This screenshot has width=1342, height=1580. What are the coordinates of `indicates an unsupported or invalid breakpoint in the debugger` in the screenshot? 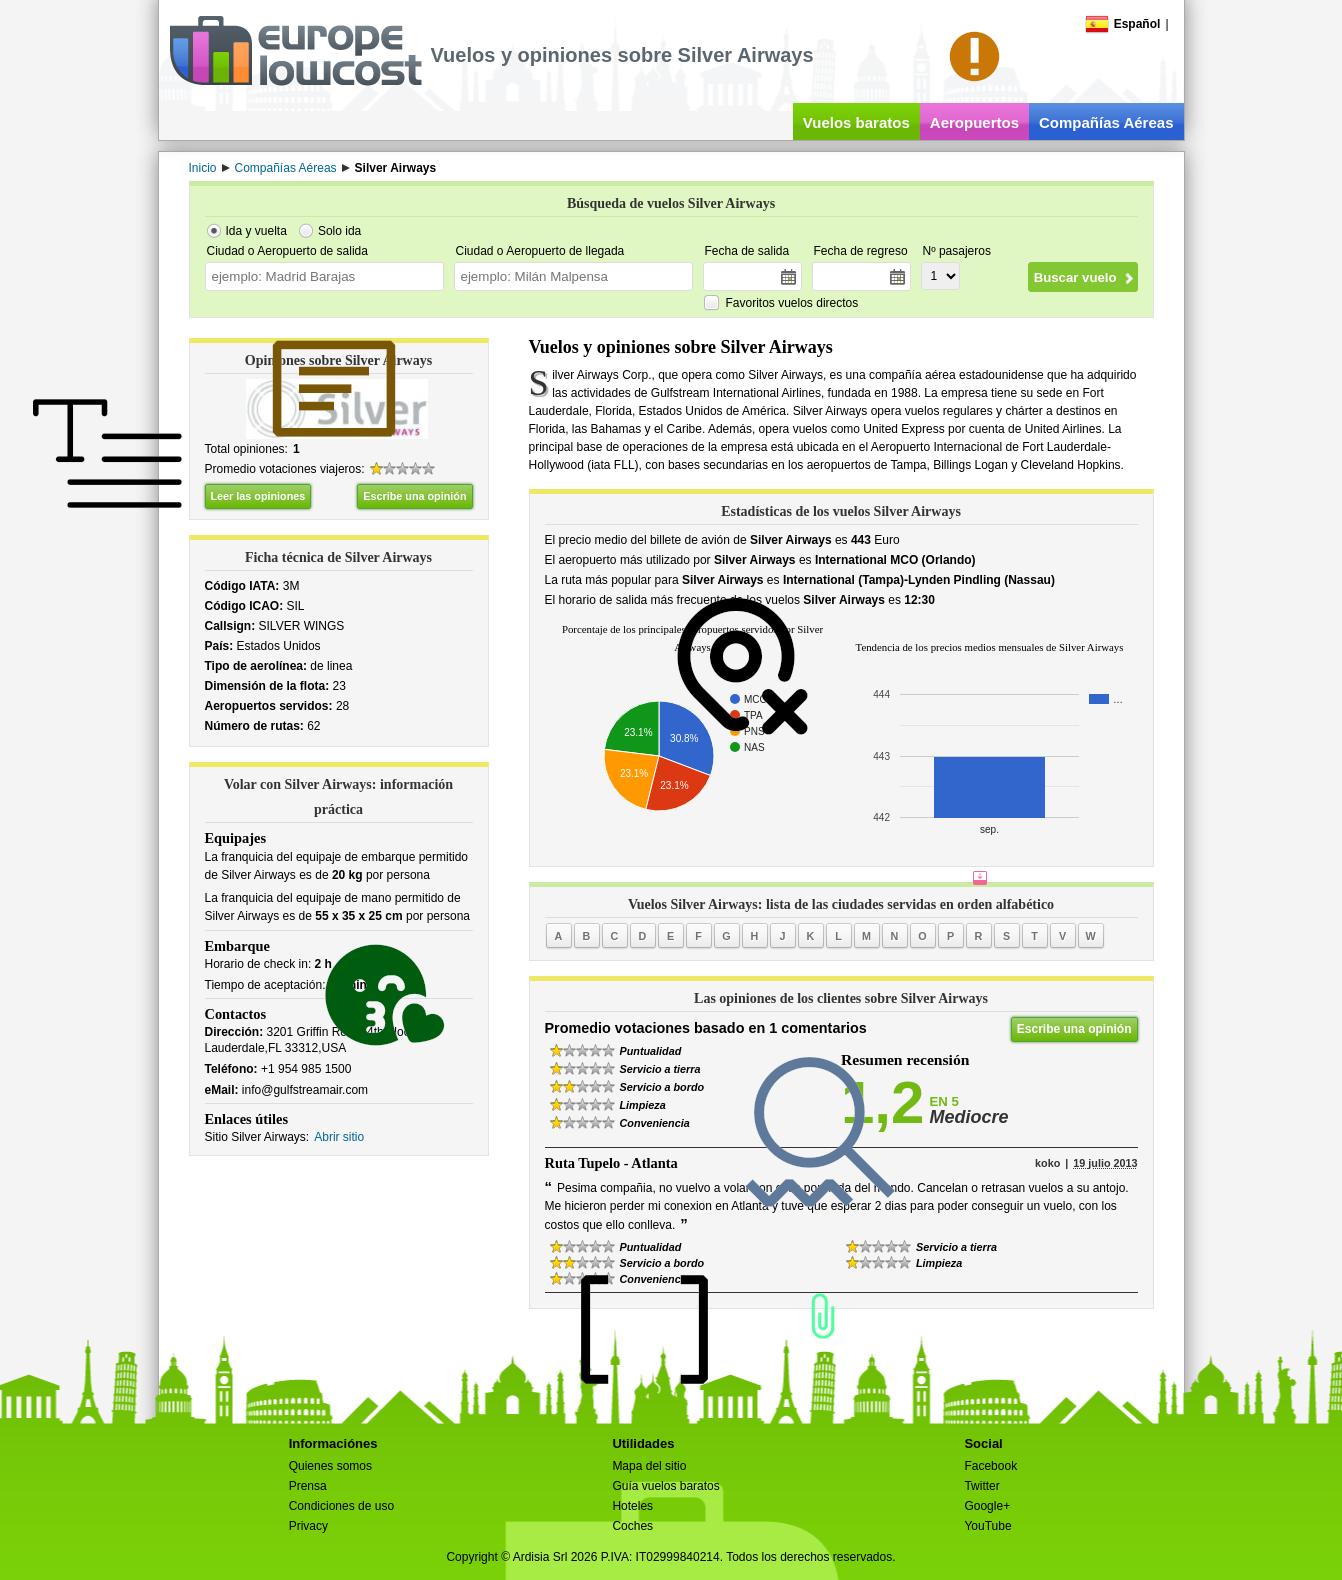 It's located at (974, 56).